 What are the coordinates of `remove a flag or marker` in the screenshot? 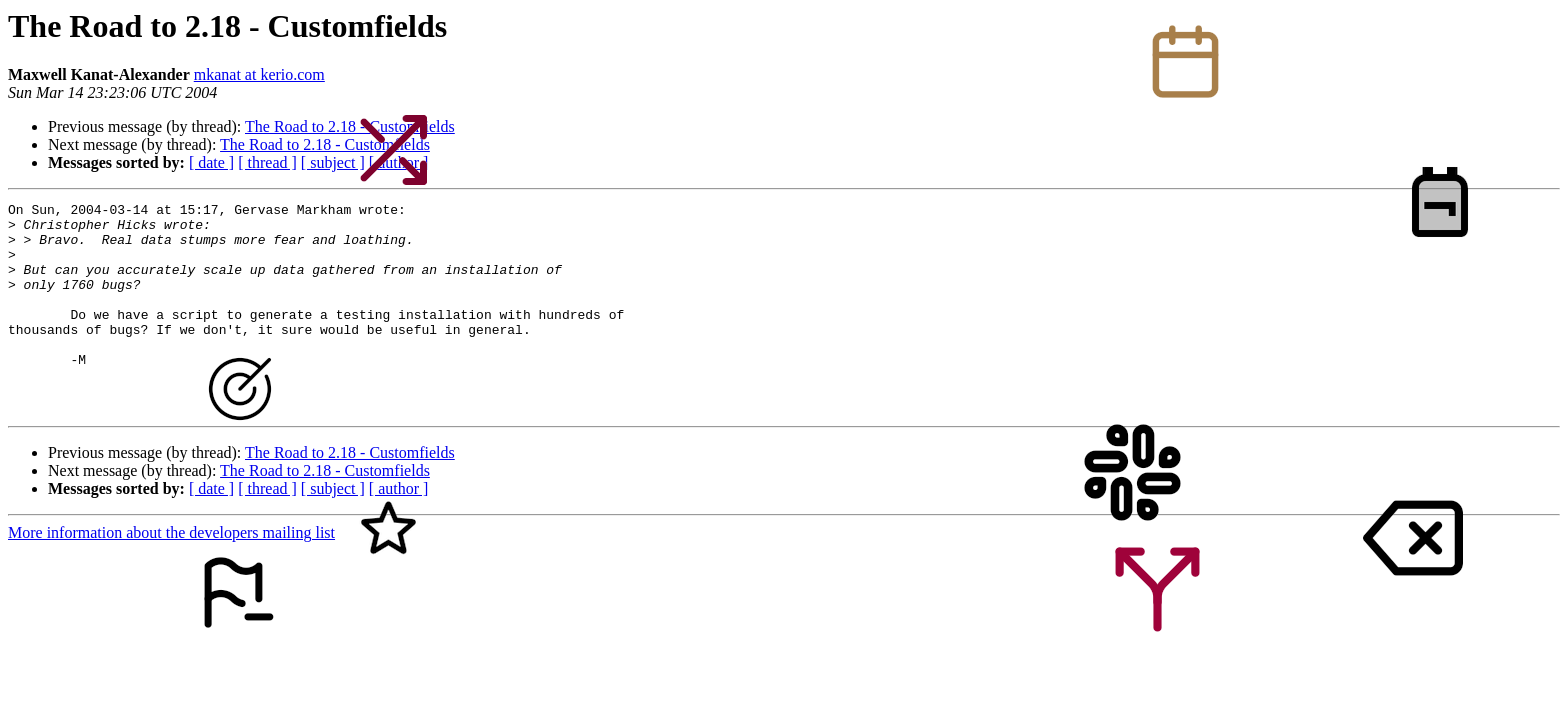 It's located at (233, 591).